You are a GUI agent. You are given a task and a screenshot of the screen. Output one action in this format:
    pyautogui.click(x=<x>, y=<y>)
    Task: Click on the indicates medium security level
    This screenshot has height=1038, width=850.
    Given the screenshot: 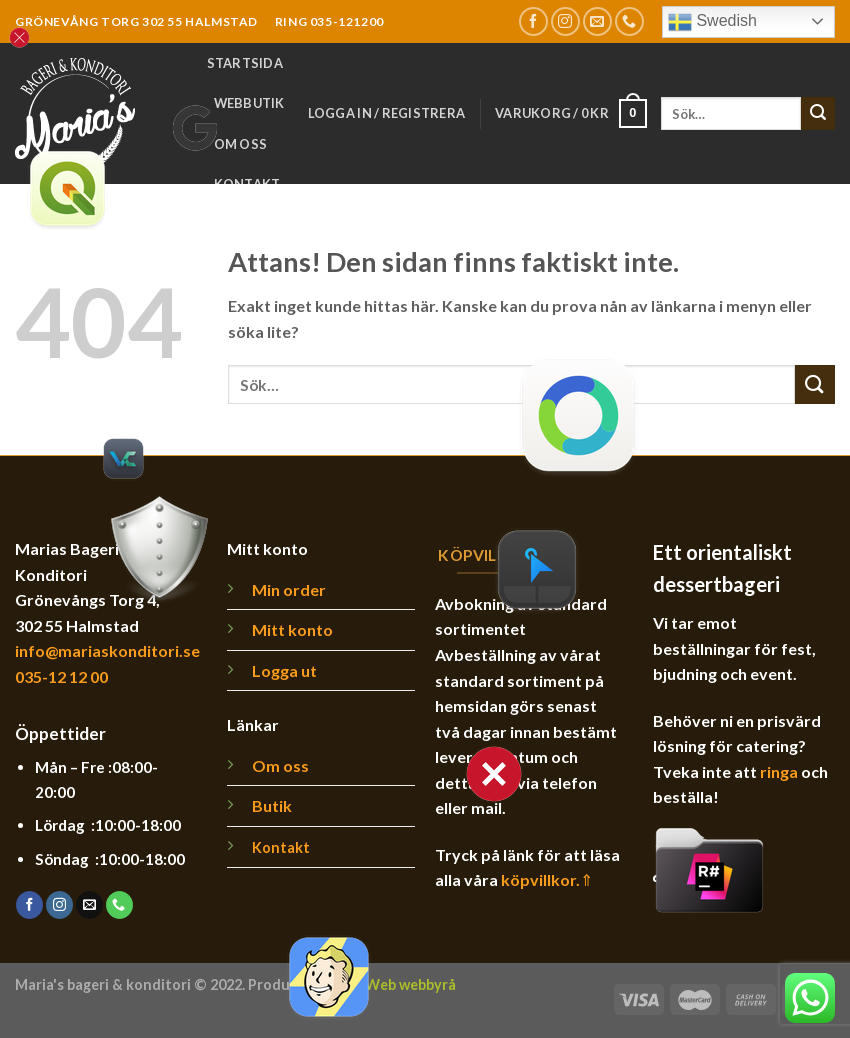 What is the action you would take?
    pyautogui.click(x=159, y=548)
    